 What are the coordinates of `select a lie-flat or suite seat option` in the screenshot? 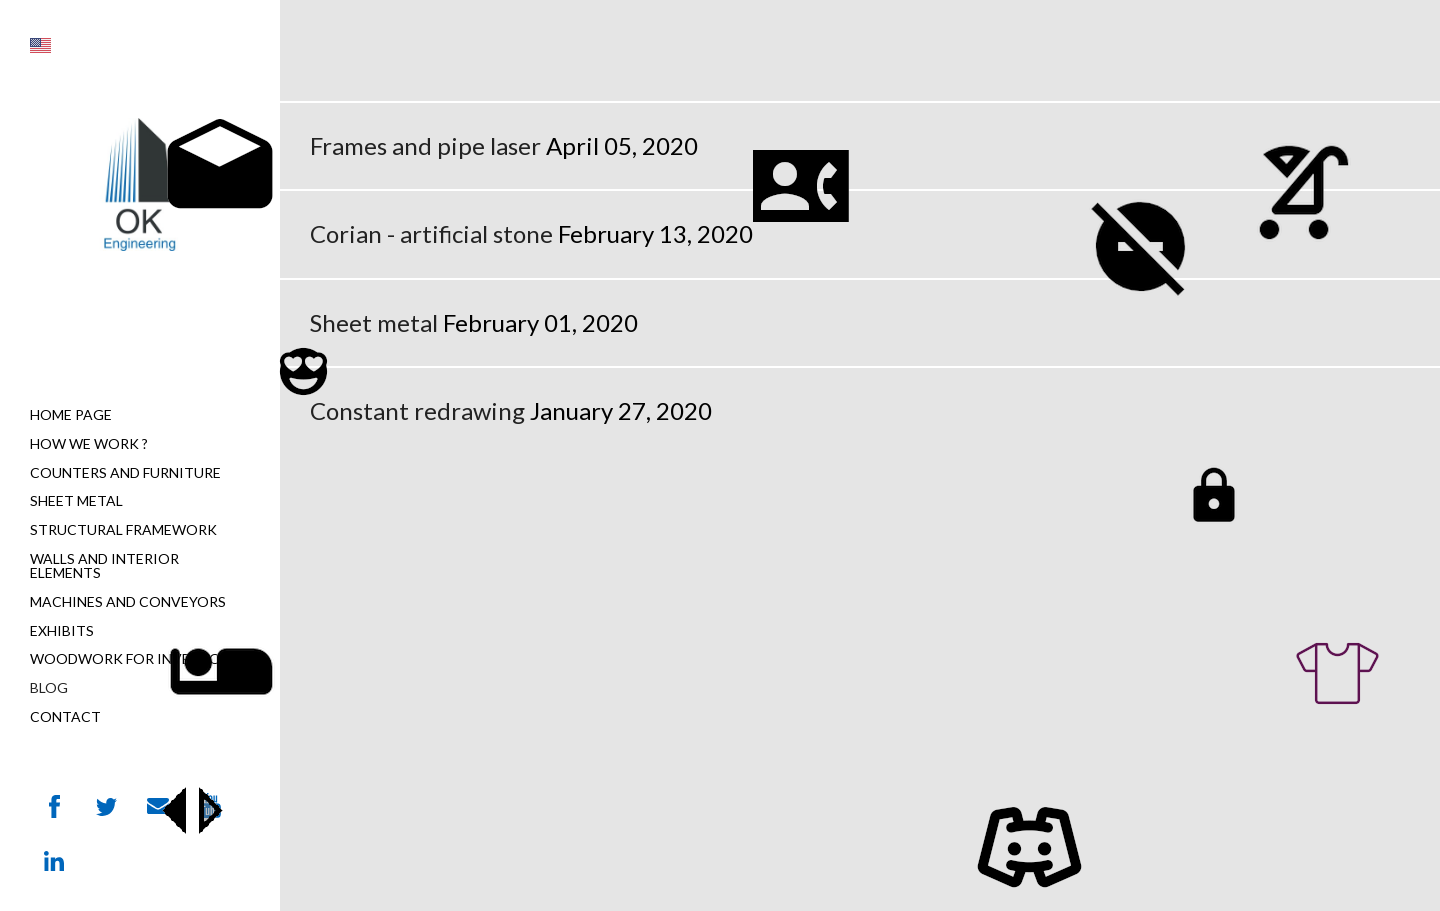 It's located at (221, 671).